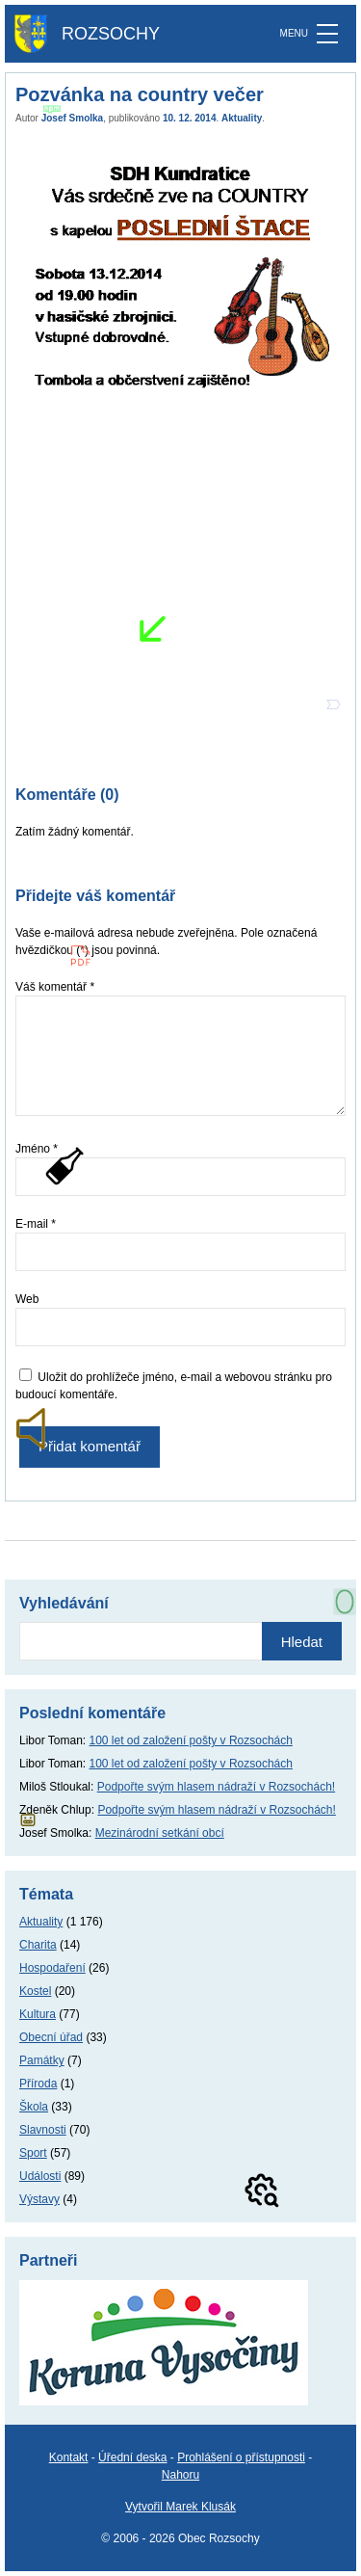 The width and height of the screenshot is (361, 2576). I want to click on apply a label or tag to an item, so click(333, 704).